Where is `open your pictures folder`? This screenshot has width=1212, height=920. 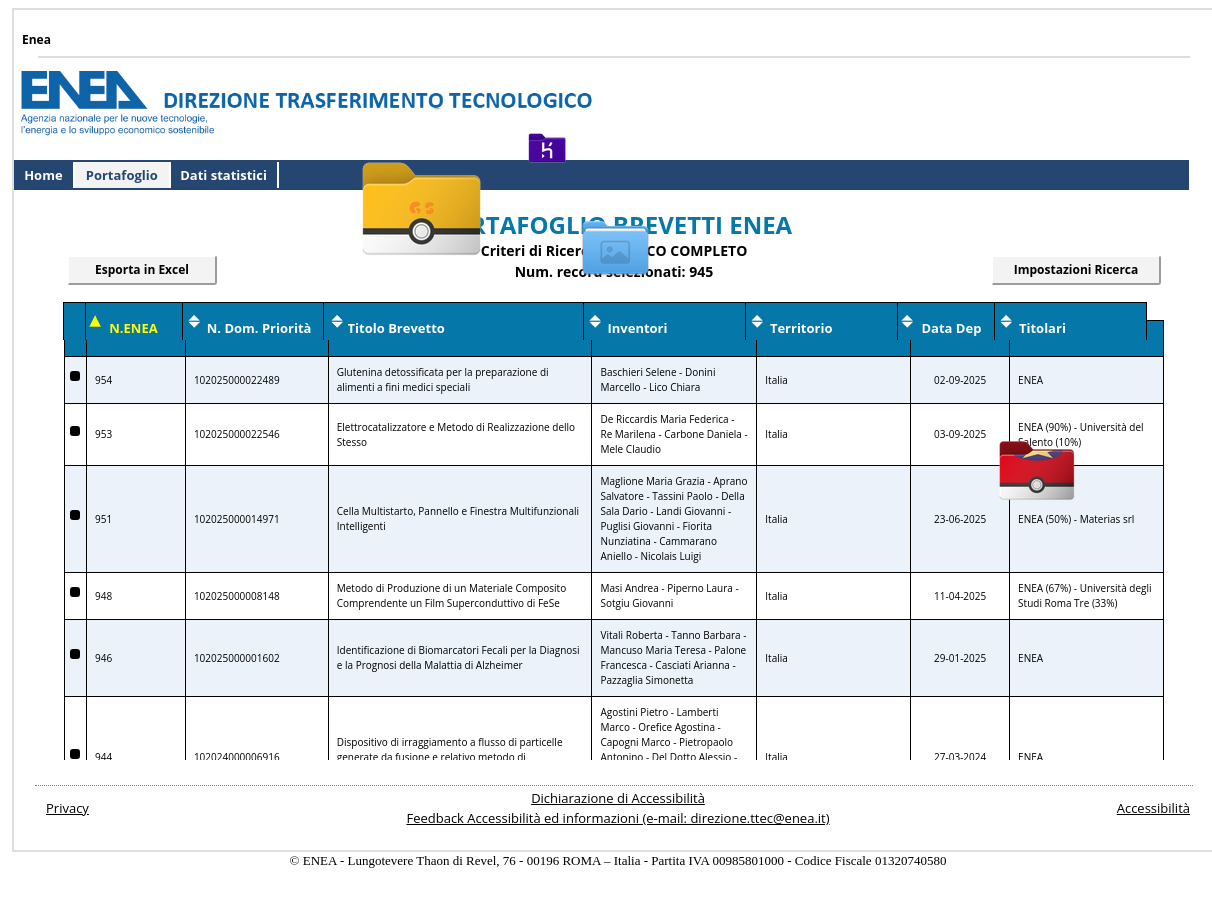 open your pictures folder is located at coordinates (615, 247).